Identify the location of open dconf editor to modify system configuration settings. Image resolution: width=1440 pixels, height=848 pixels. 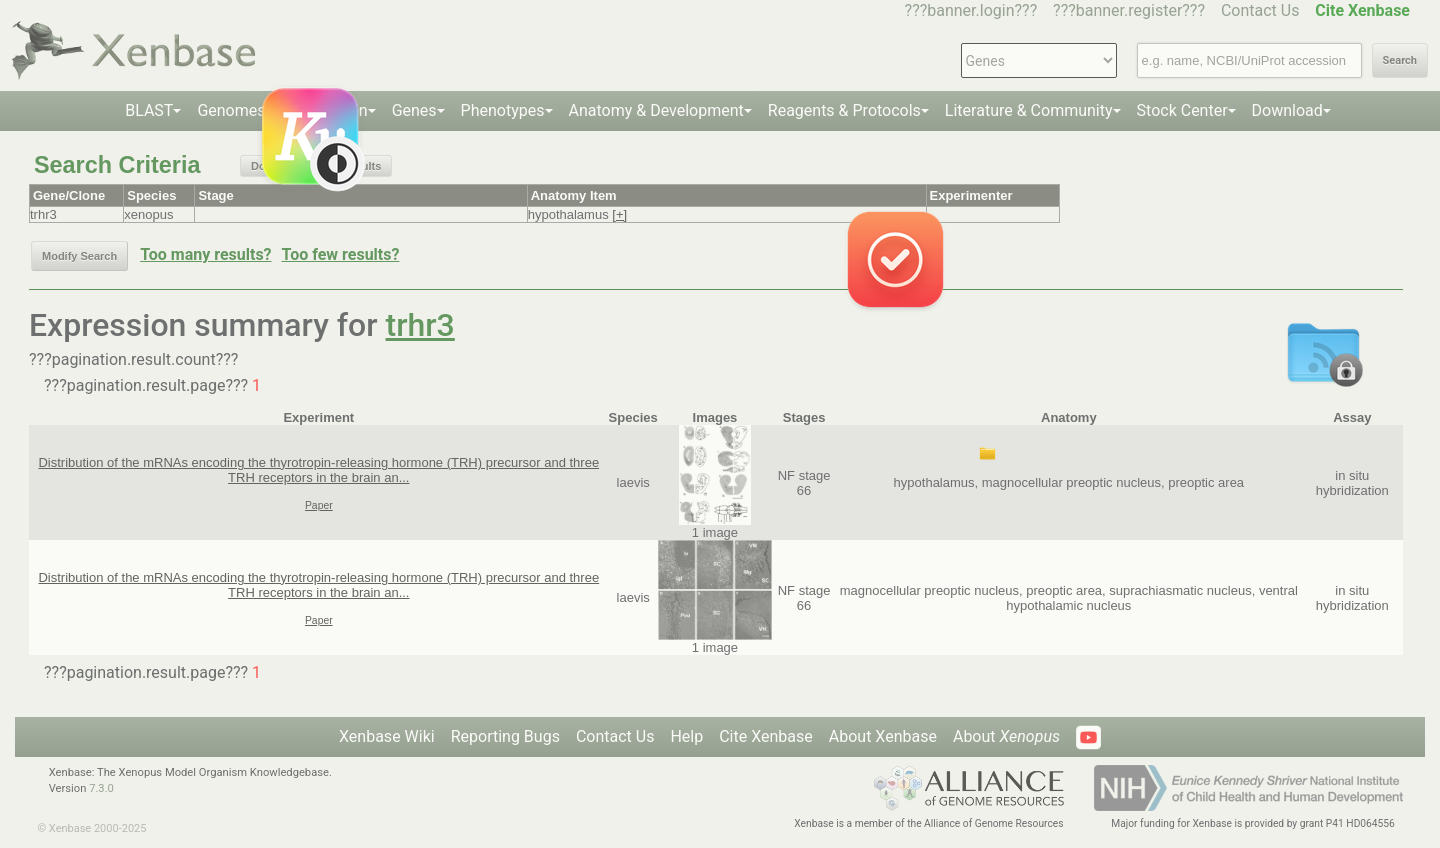
(895, 259).